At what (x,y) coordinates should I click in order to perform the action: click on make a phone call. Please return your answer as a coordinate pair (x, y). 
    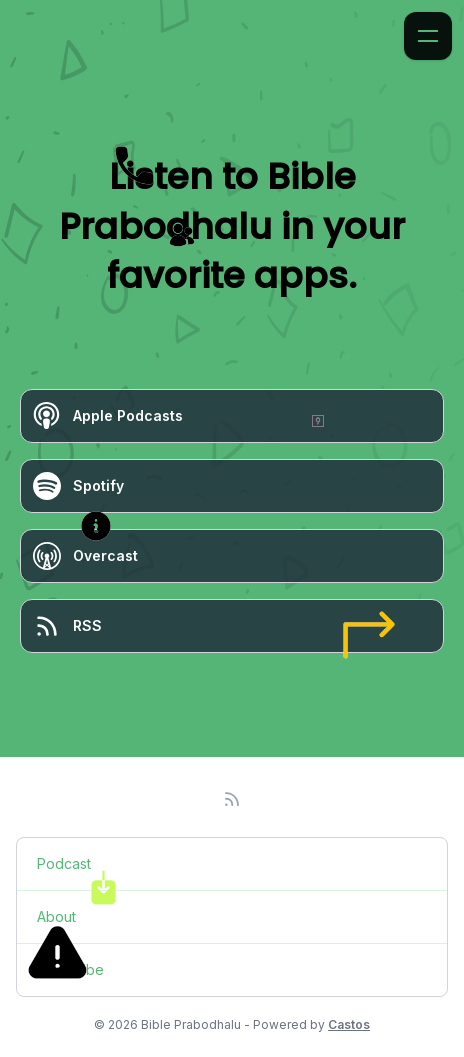
    Looking at the image, I should click on (134, 165).